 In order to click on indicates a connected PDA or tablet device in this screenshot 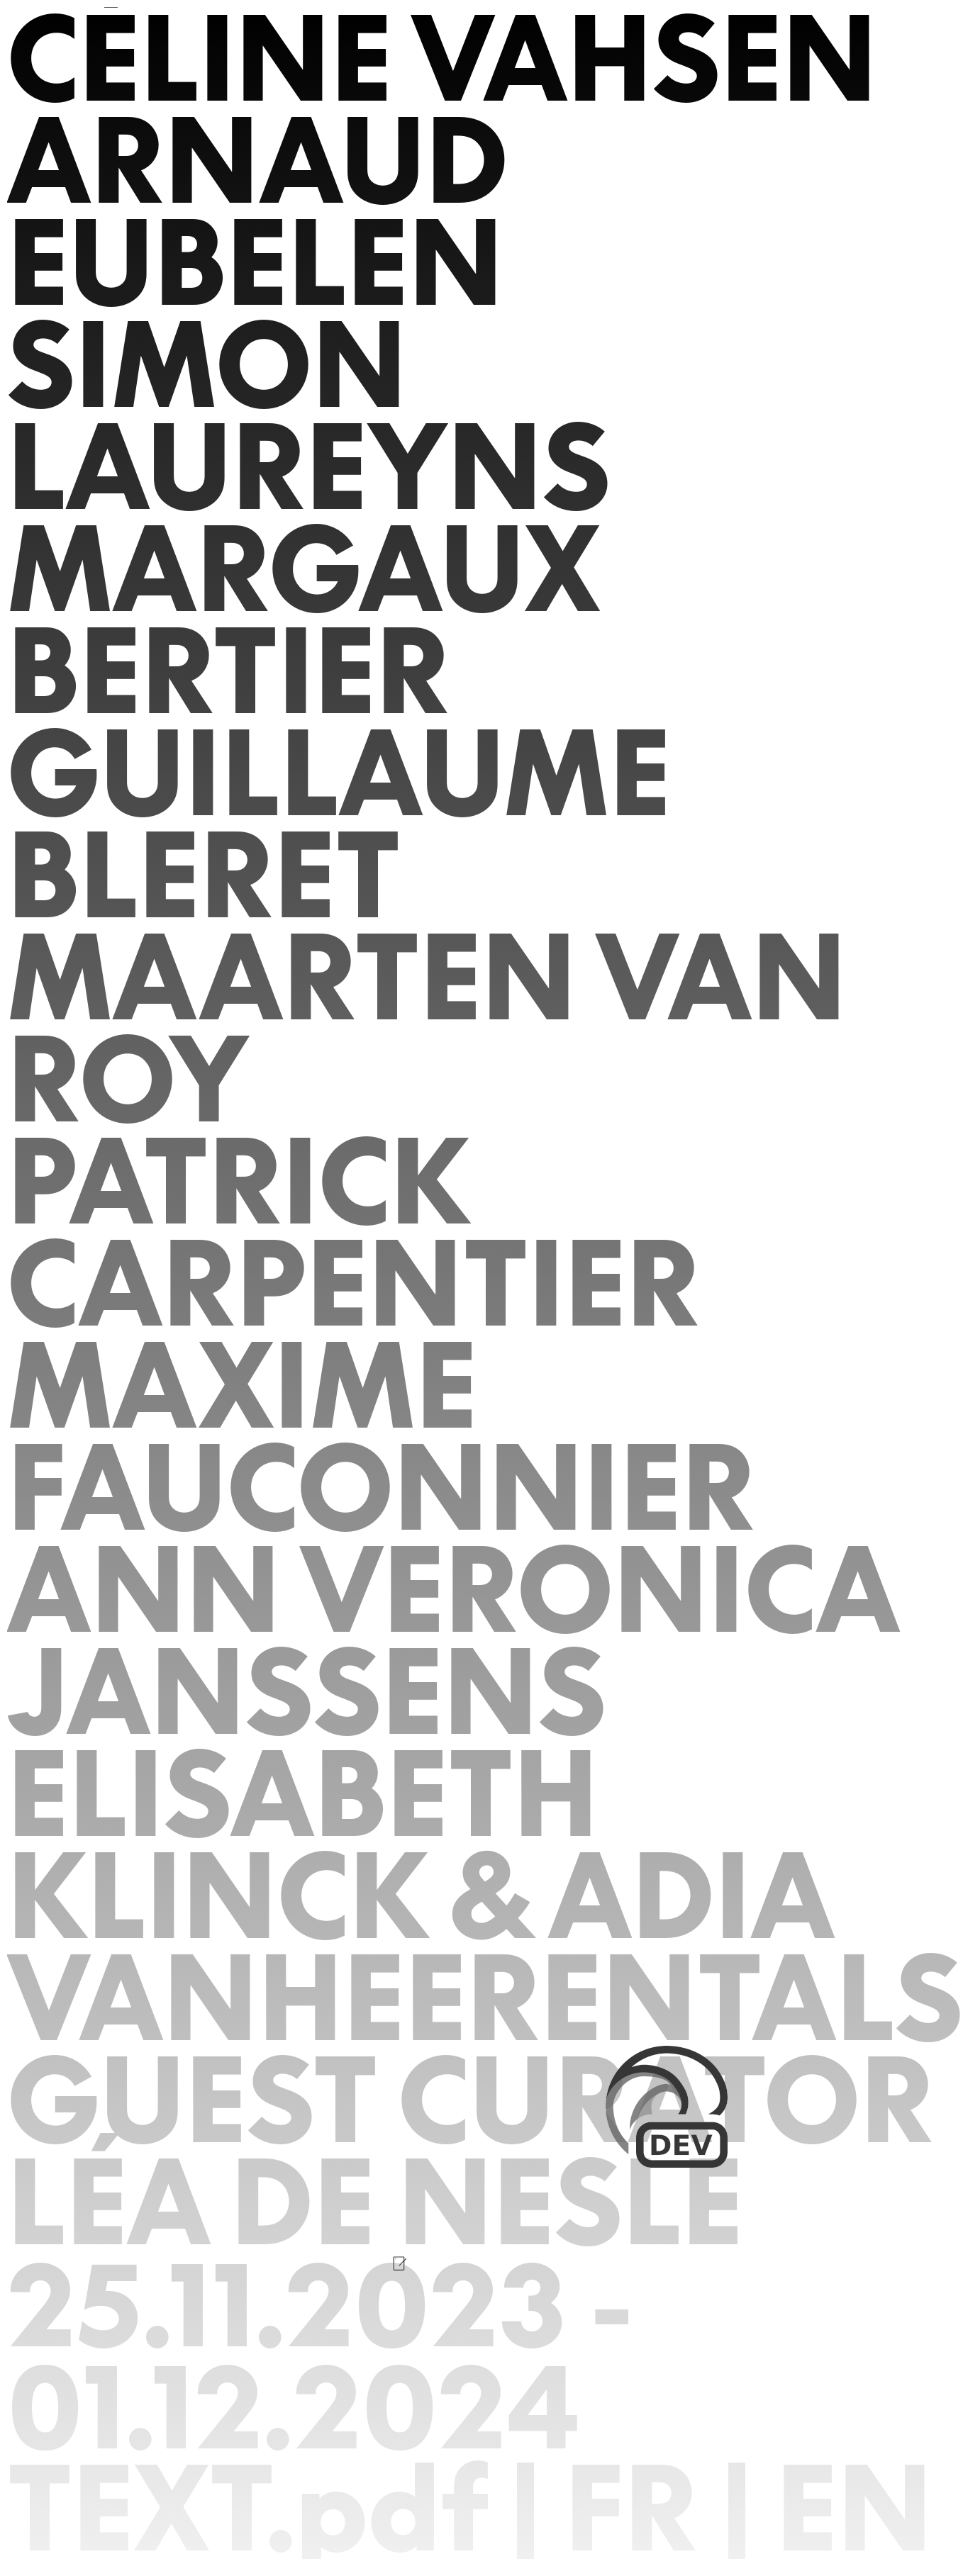, I will do `click(399, 2263)`.